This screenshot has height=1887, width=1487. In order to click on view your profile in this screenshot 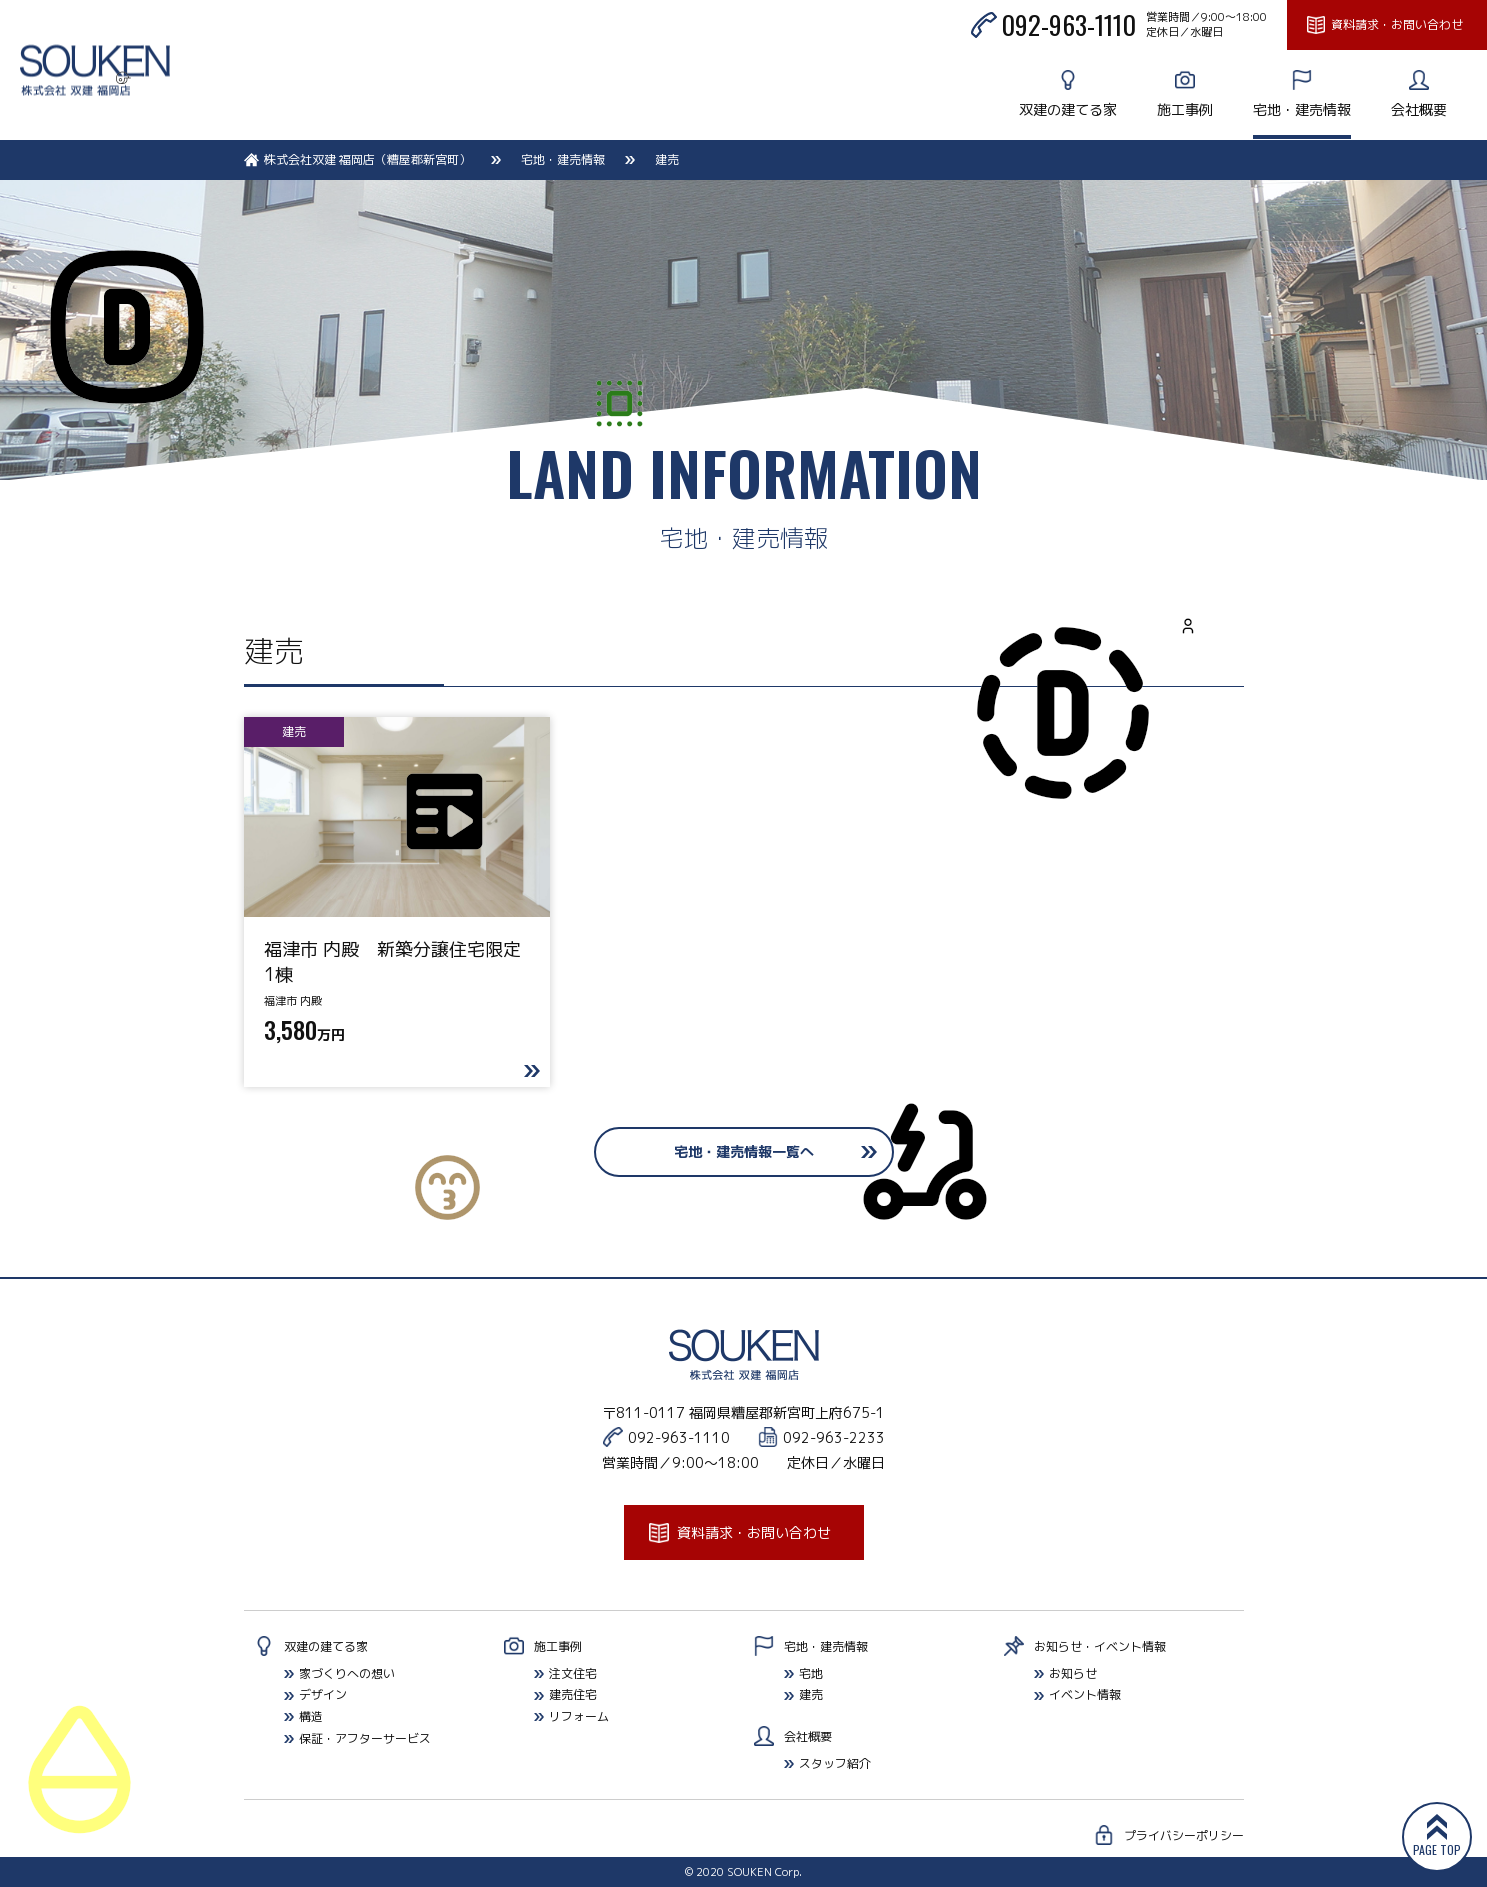, I will do `click(1188, 626)`.